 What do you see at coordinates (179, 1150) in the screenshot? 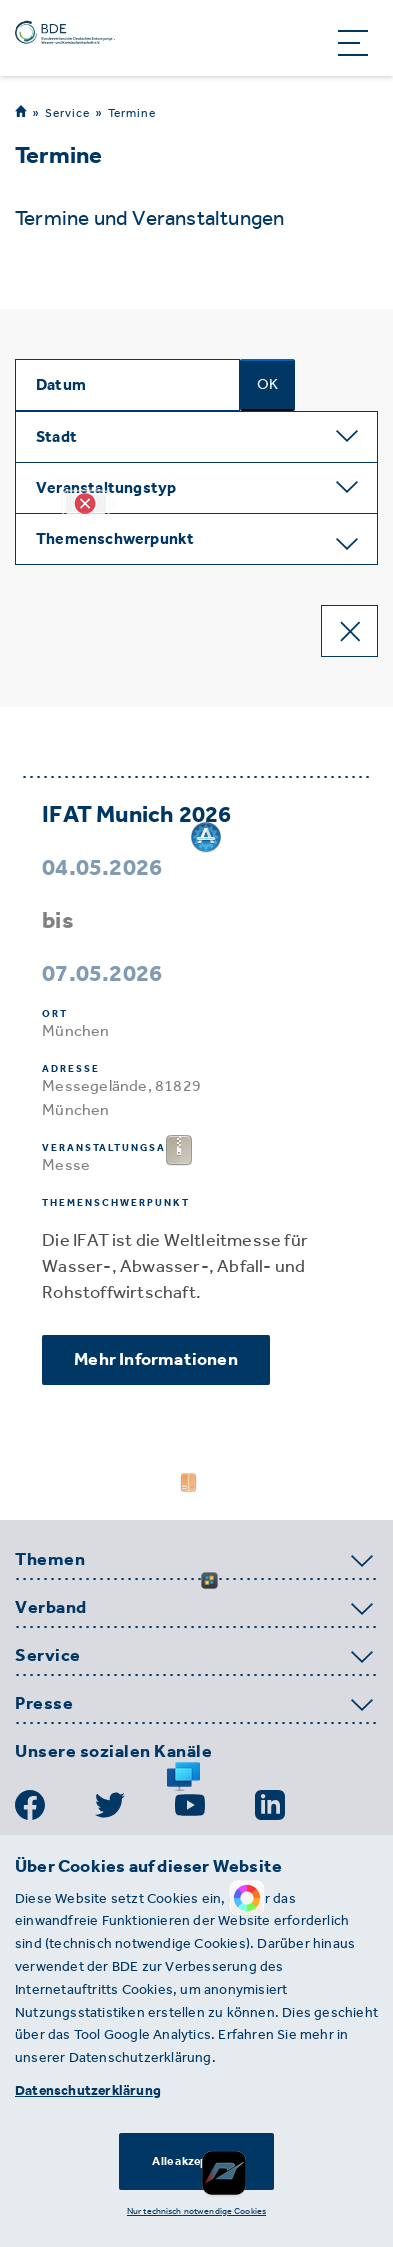
I see `open file roller archive manager` at bounding box center [179, 1150].